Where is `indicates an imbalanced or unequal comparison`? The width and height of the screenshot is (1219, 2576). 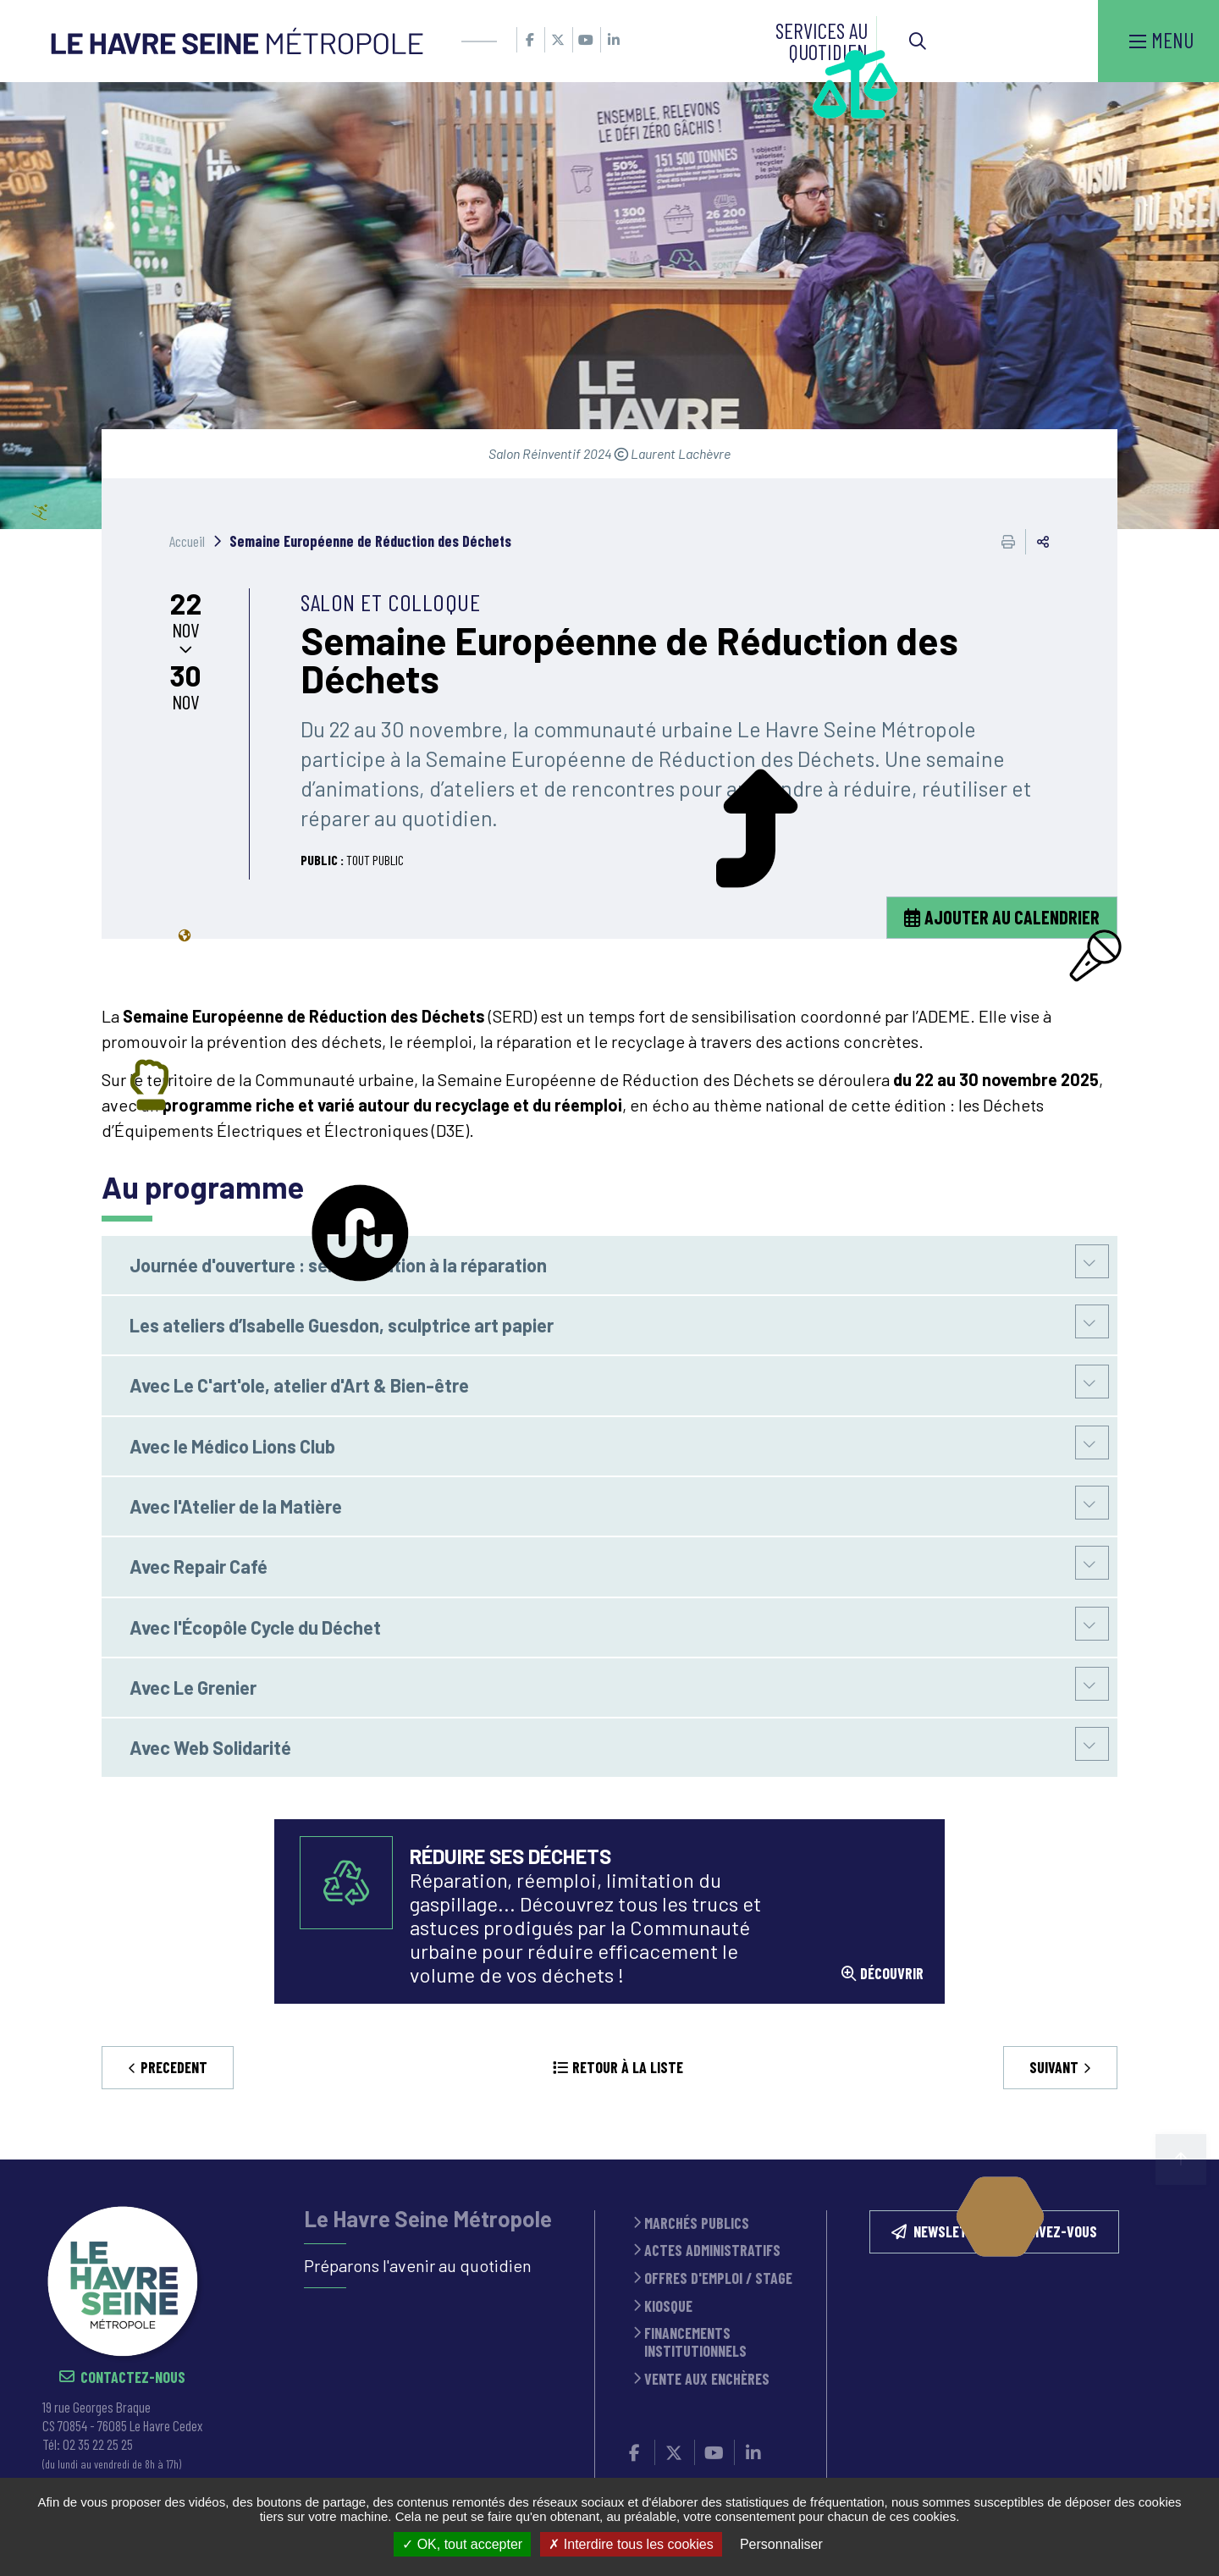 indicates an imbalanced or unequal comparison is located at coordinates (855, 84).